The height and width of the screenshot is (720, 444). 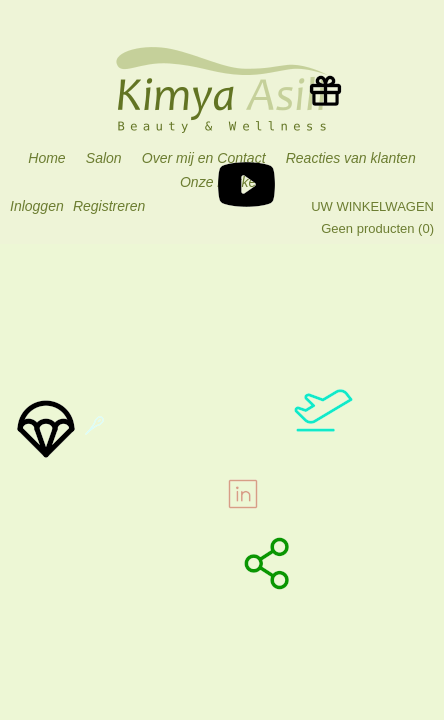 I want to click on view or redeem a gift, so click(x=325, y=92).